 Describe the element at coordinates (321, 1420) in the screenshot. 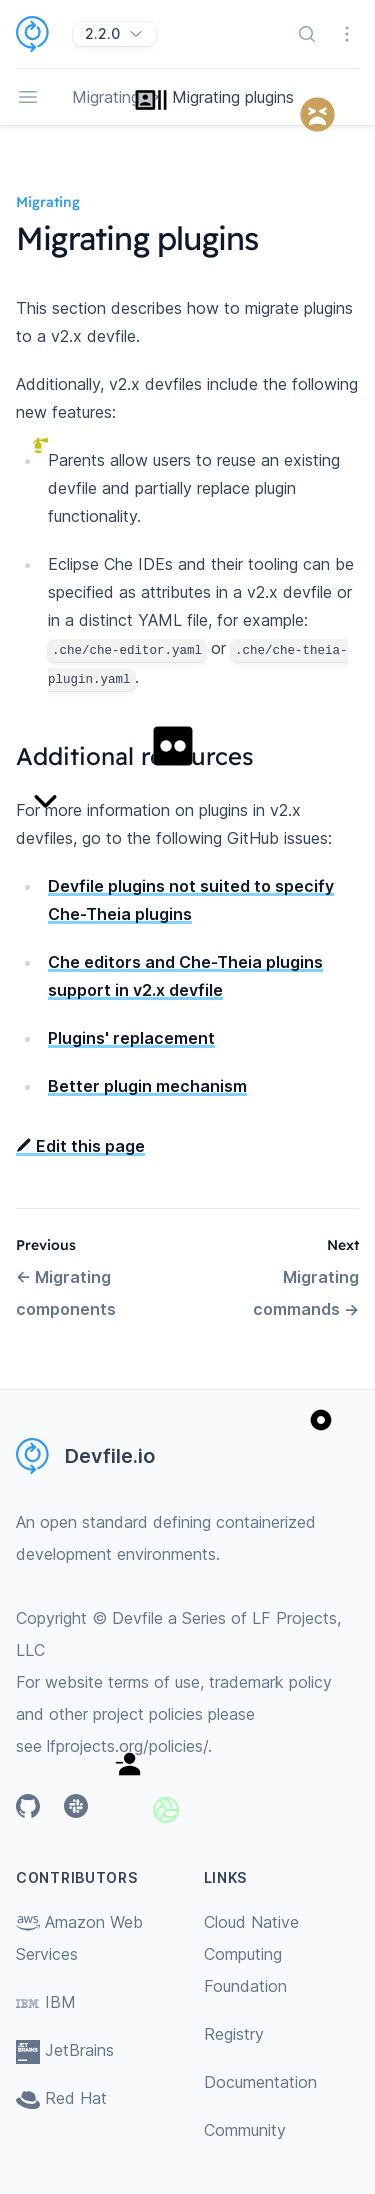

I see `indicates a selected radio button option` at that location.